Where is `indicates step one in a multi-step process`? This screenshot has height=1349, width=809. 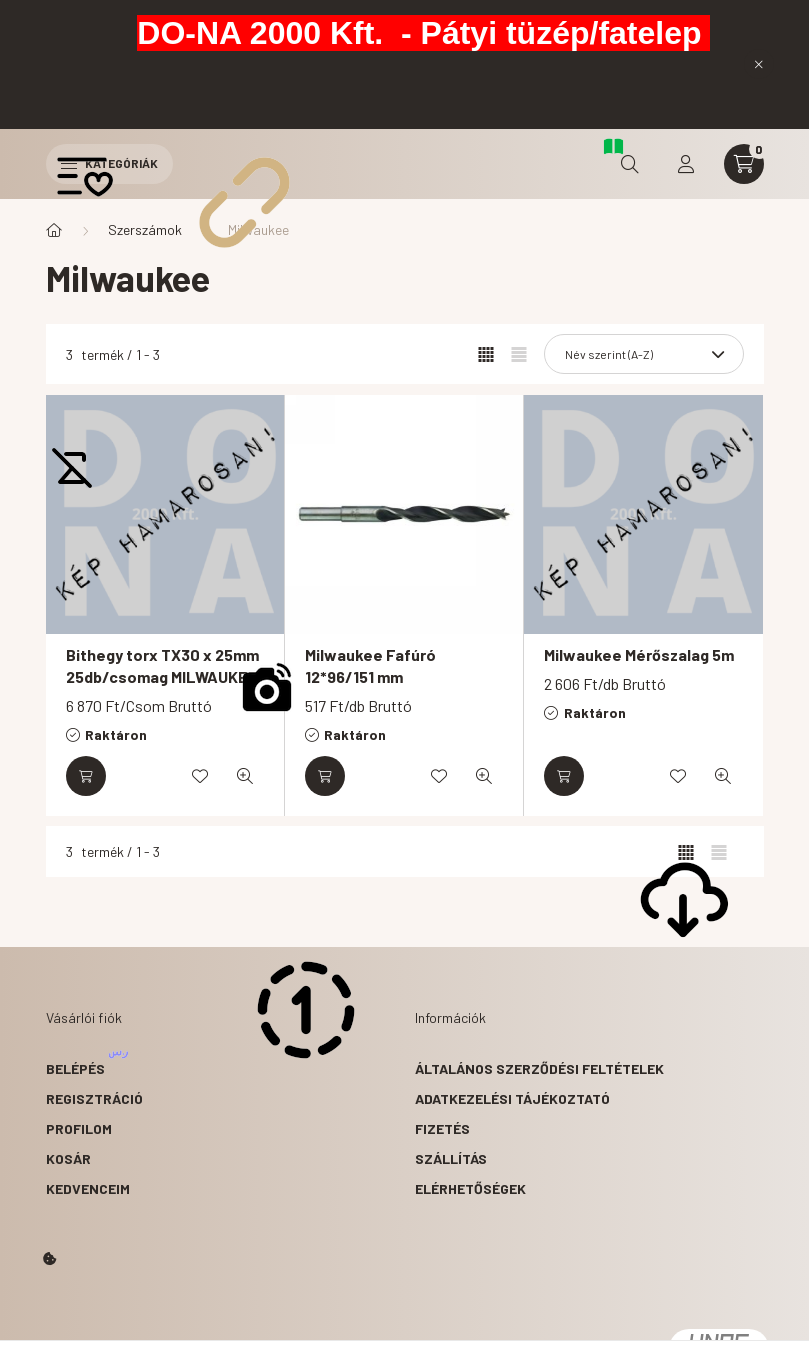
indicates step one in a multi-step process is located at coordinates (306, 1010).